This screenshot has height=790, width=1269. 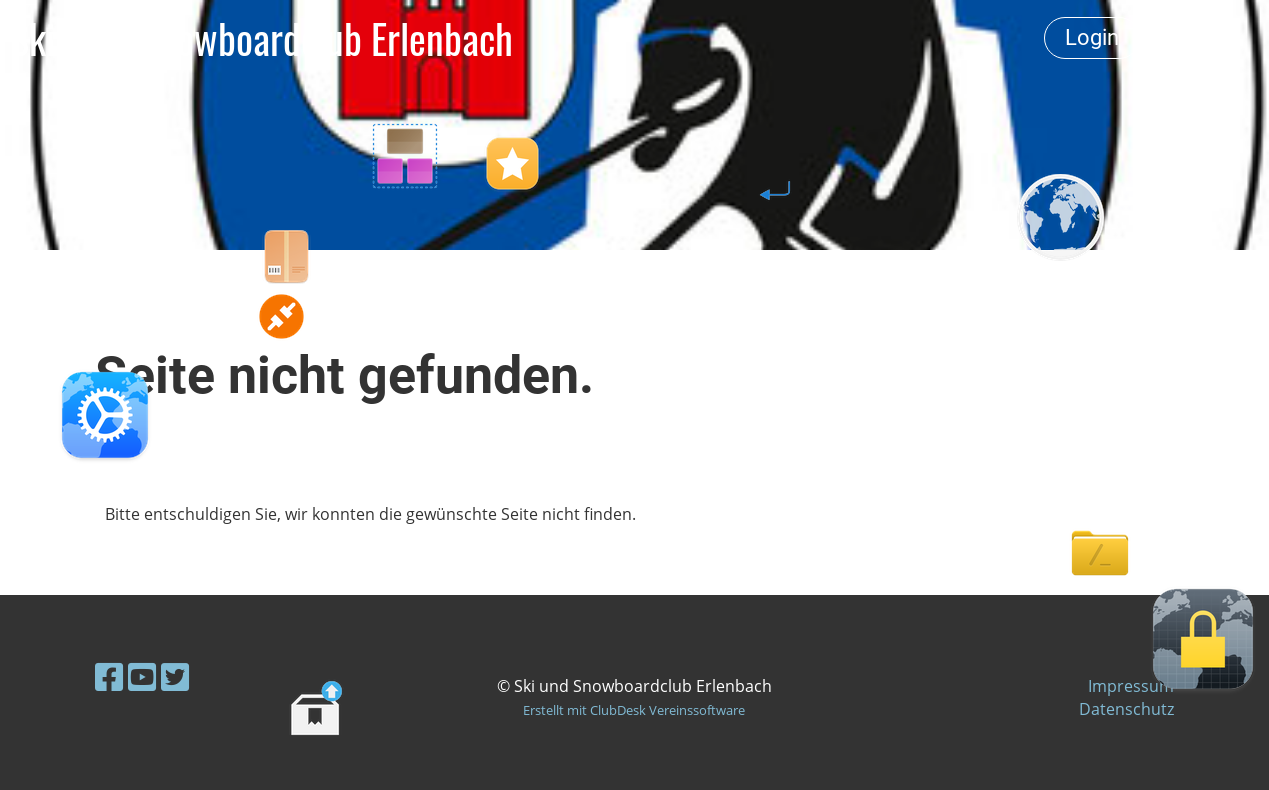 I want to click on select all items in the current view, so click(x=405, y=156).